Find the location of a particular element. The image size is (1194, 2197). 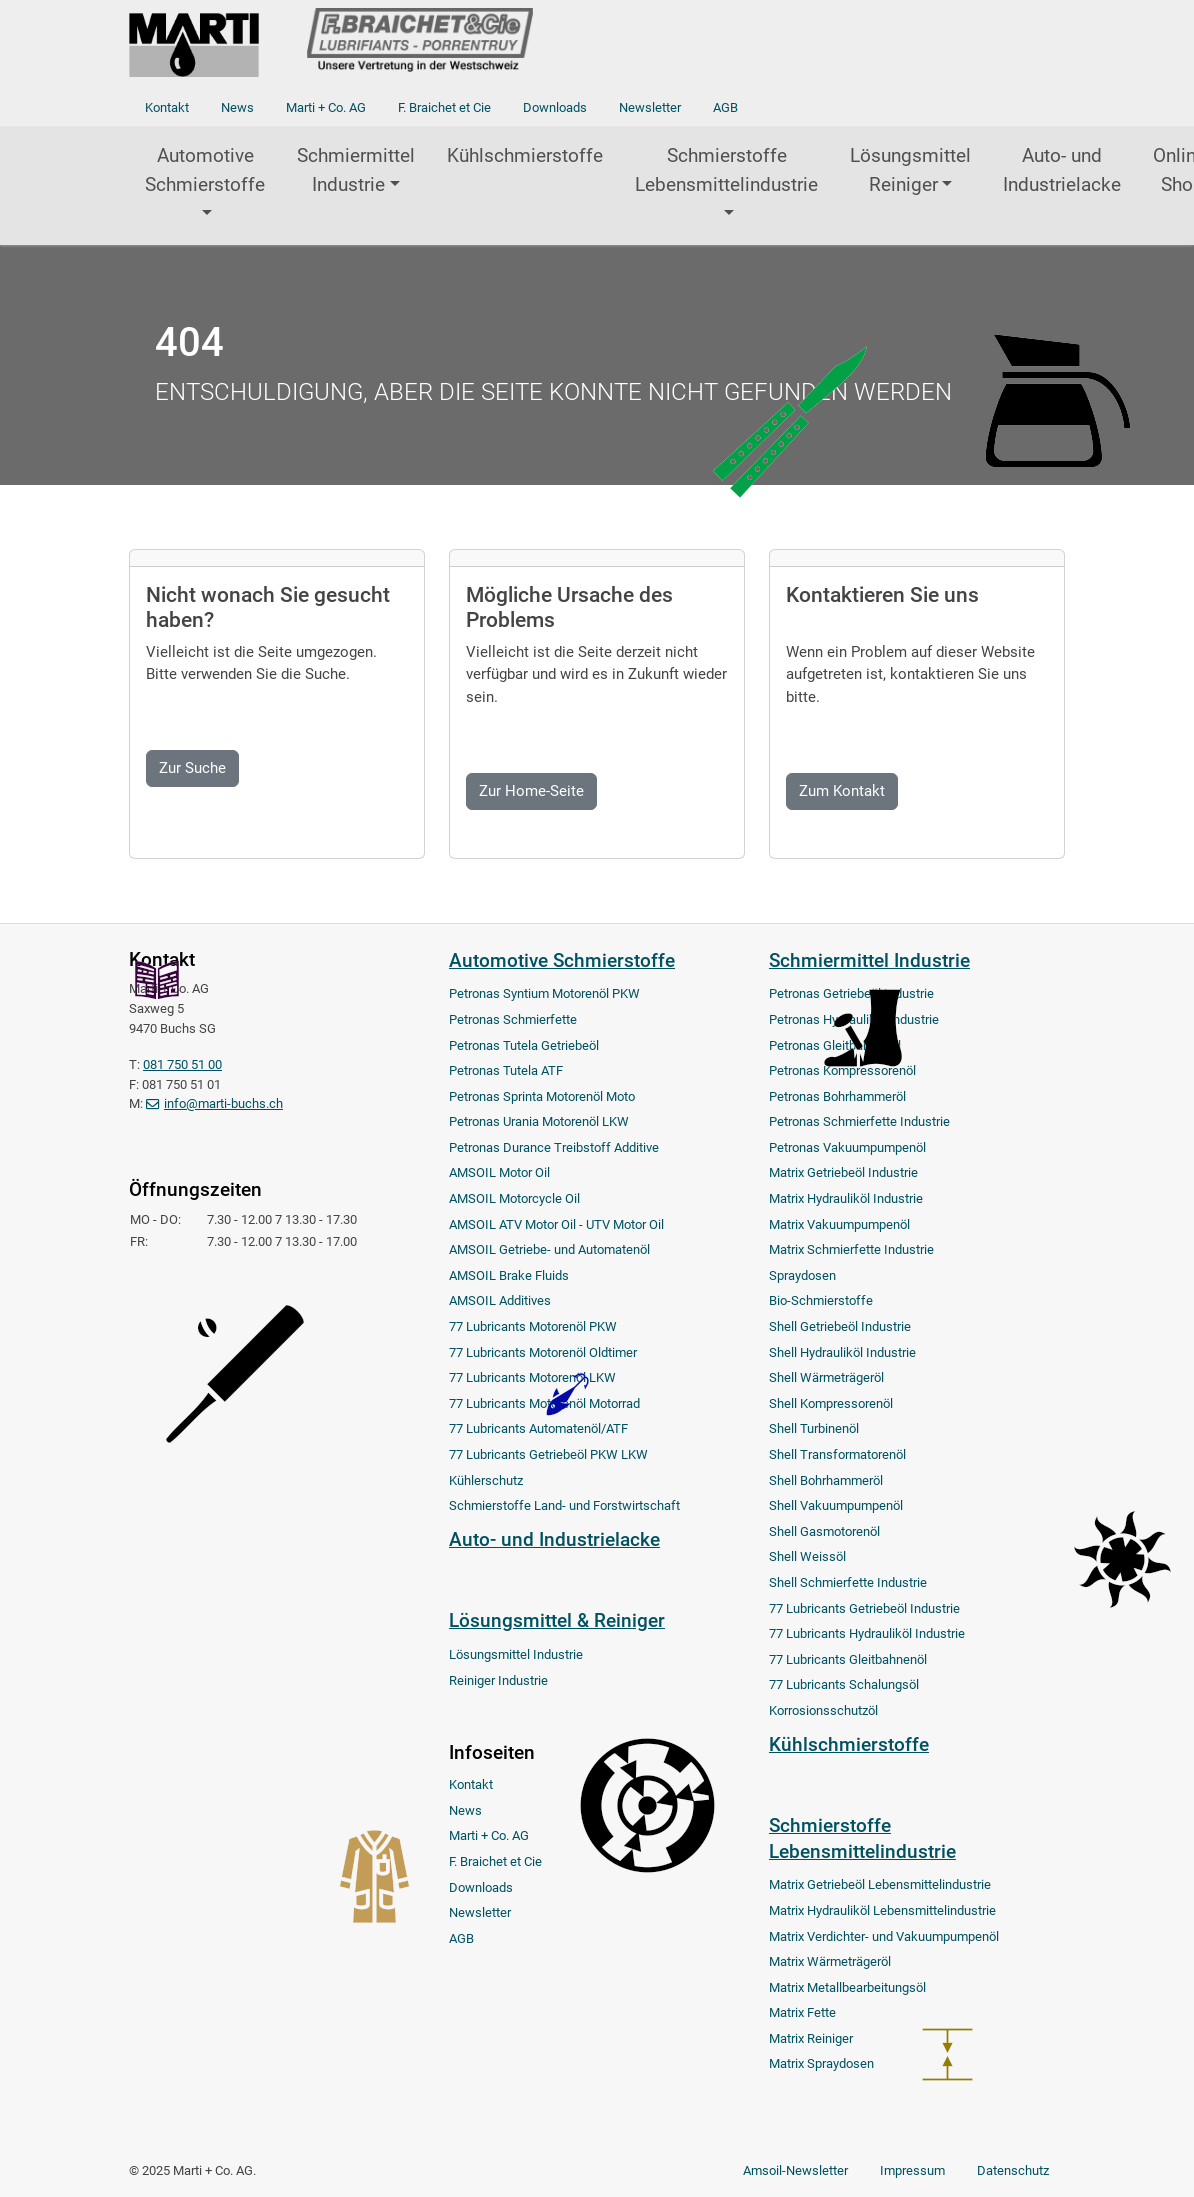

toggle light mode or daytime theme is located at coordinates (1122, 1560).